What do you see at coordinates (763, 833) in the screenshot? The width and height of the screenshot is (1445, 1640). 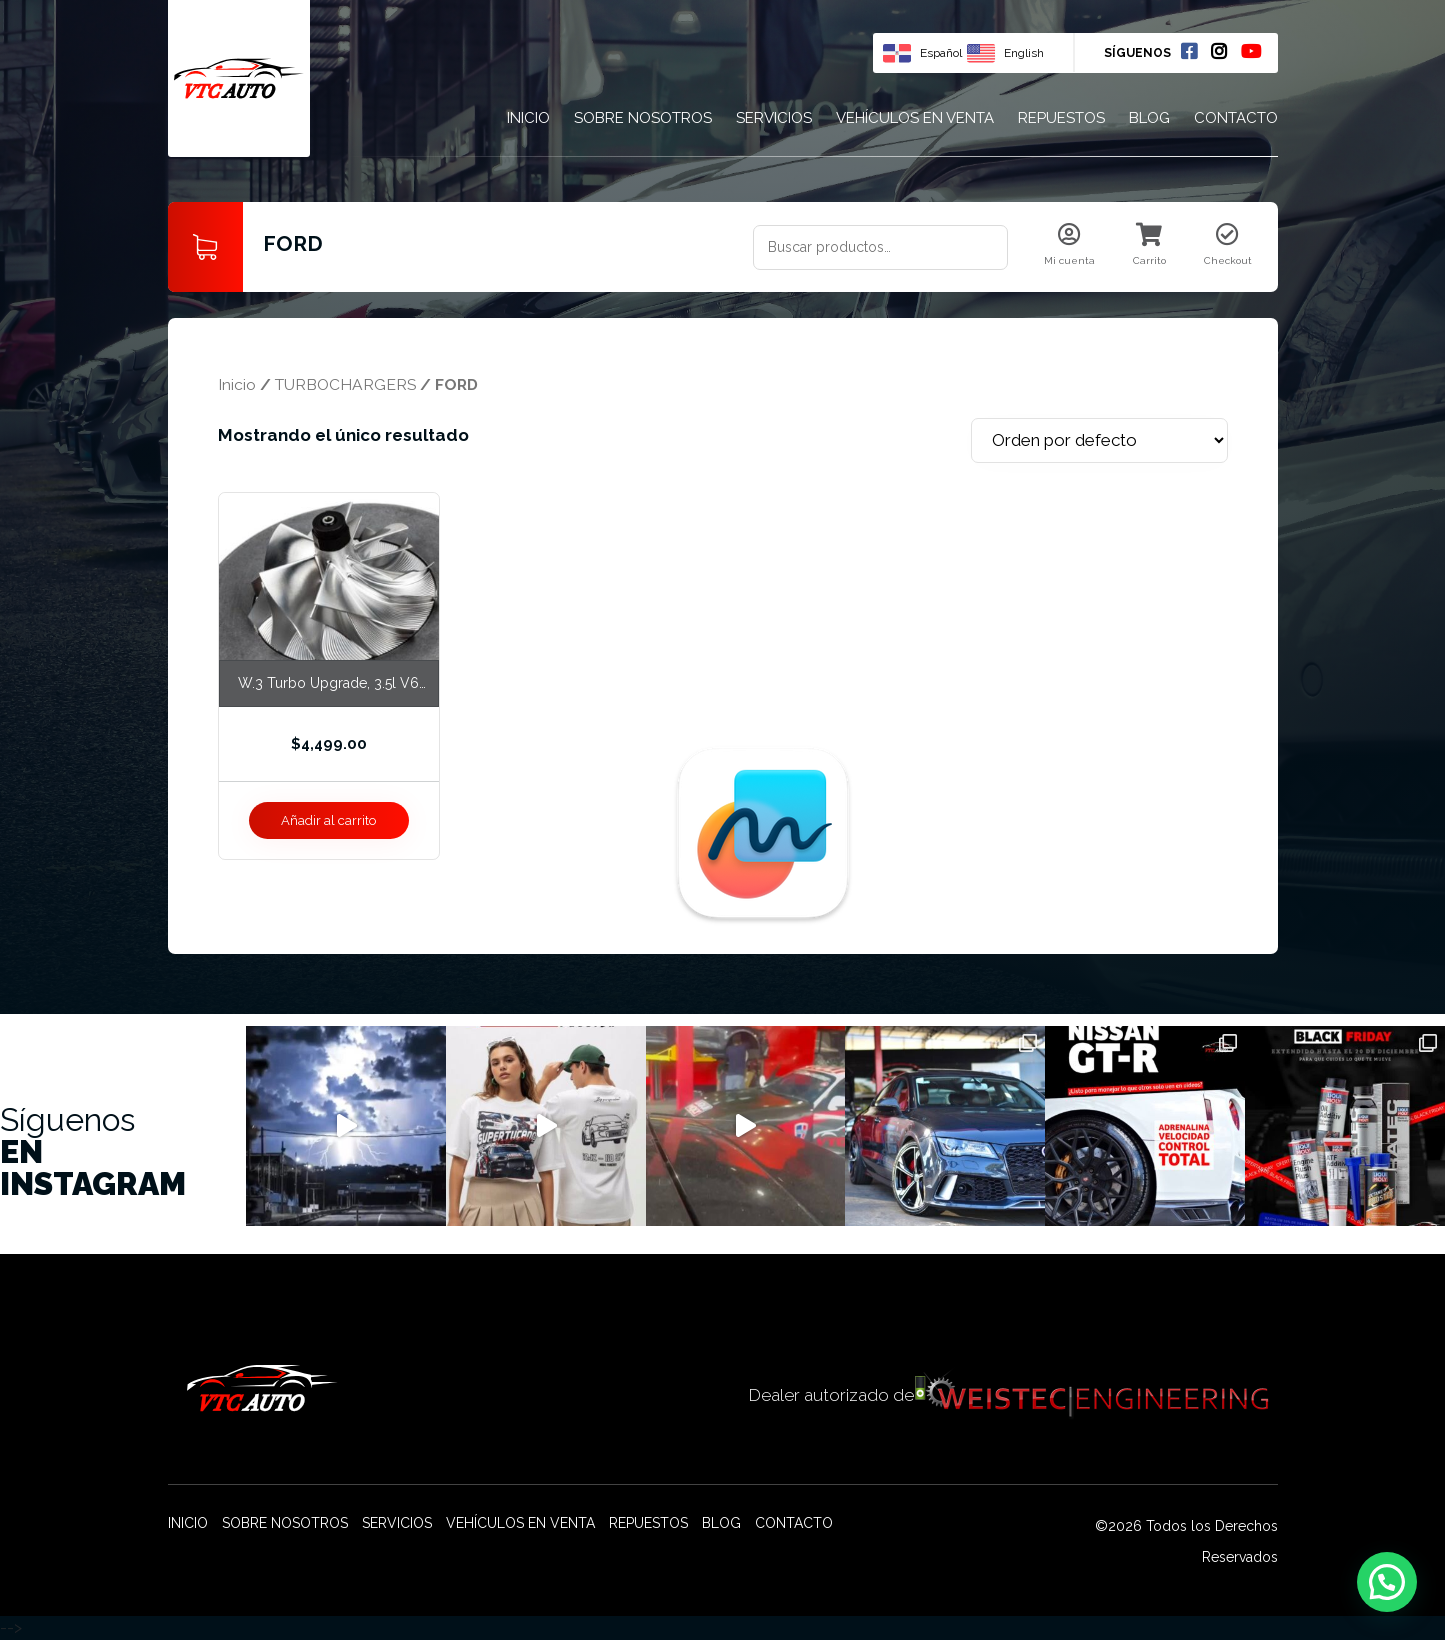 I see `open freeform app for collaborative whiteboarding` at bounding box center [763, 833].